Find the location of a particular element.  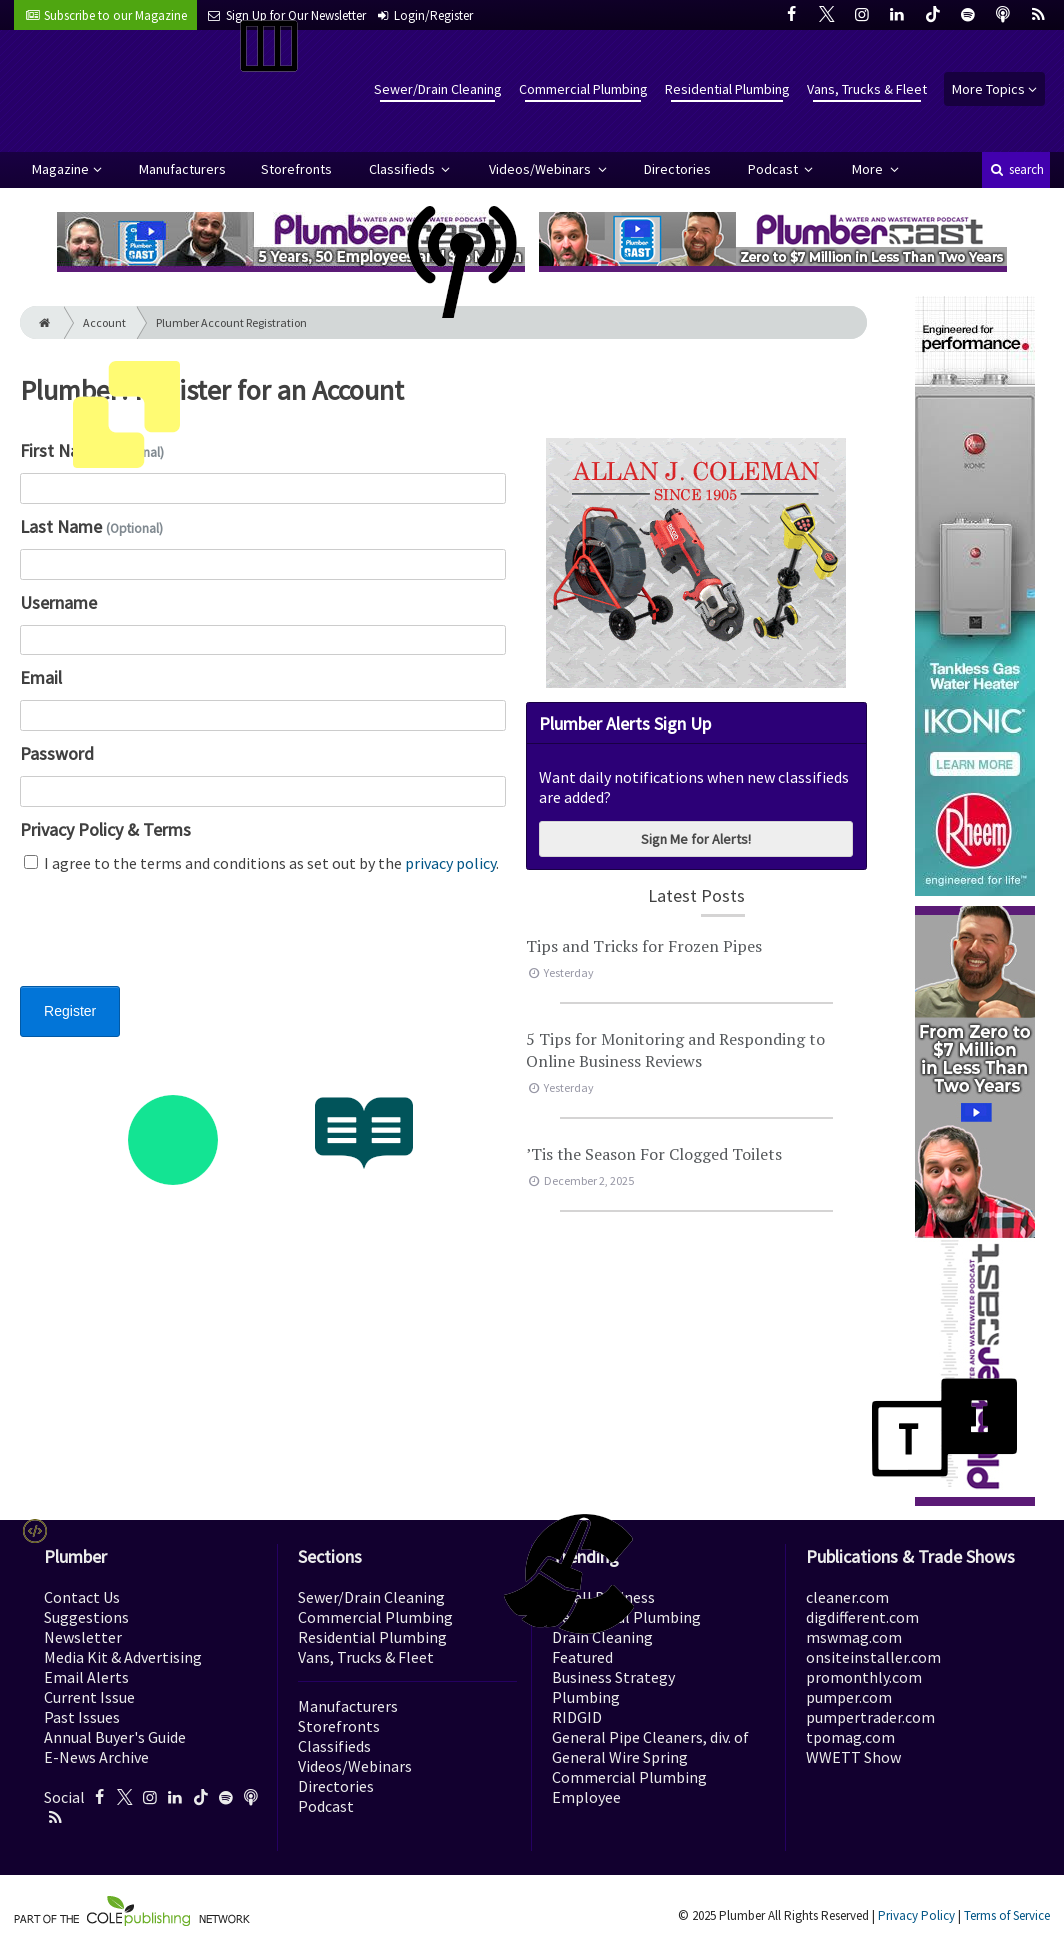

SendGrid email delivery service logo is located at coordinates (126, 414).